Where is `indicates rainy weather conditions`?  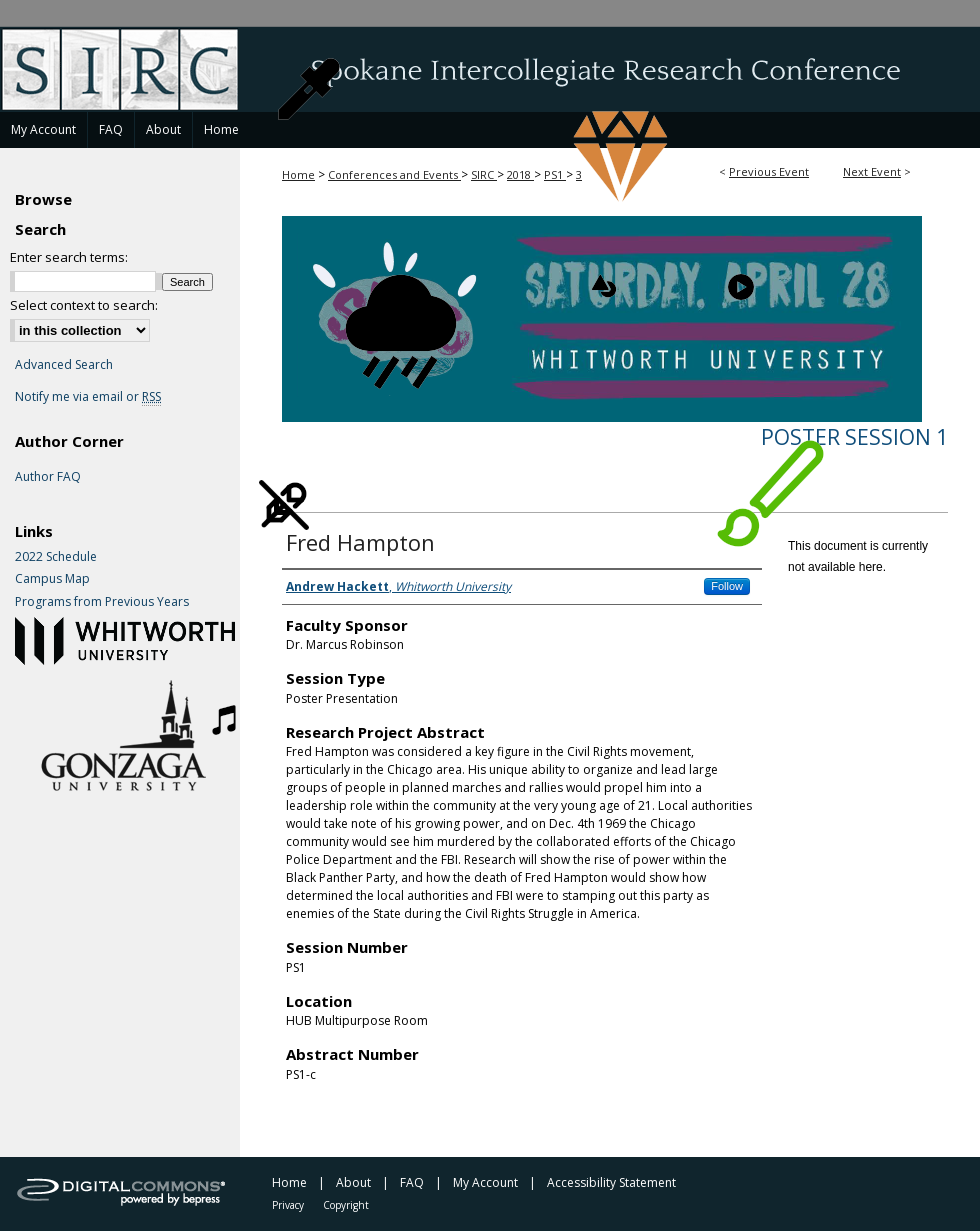
indicates rainy weather conditions is located at coordinates (401, 332).